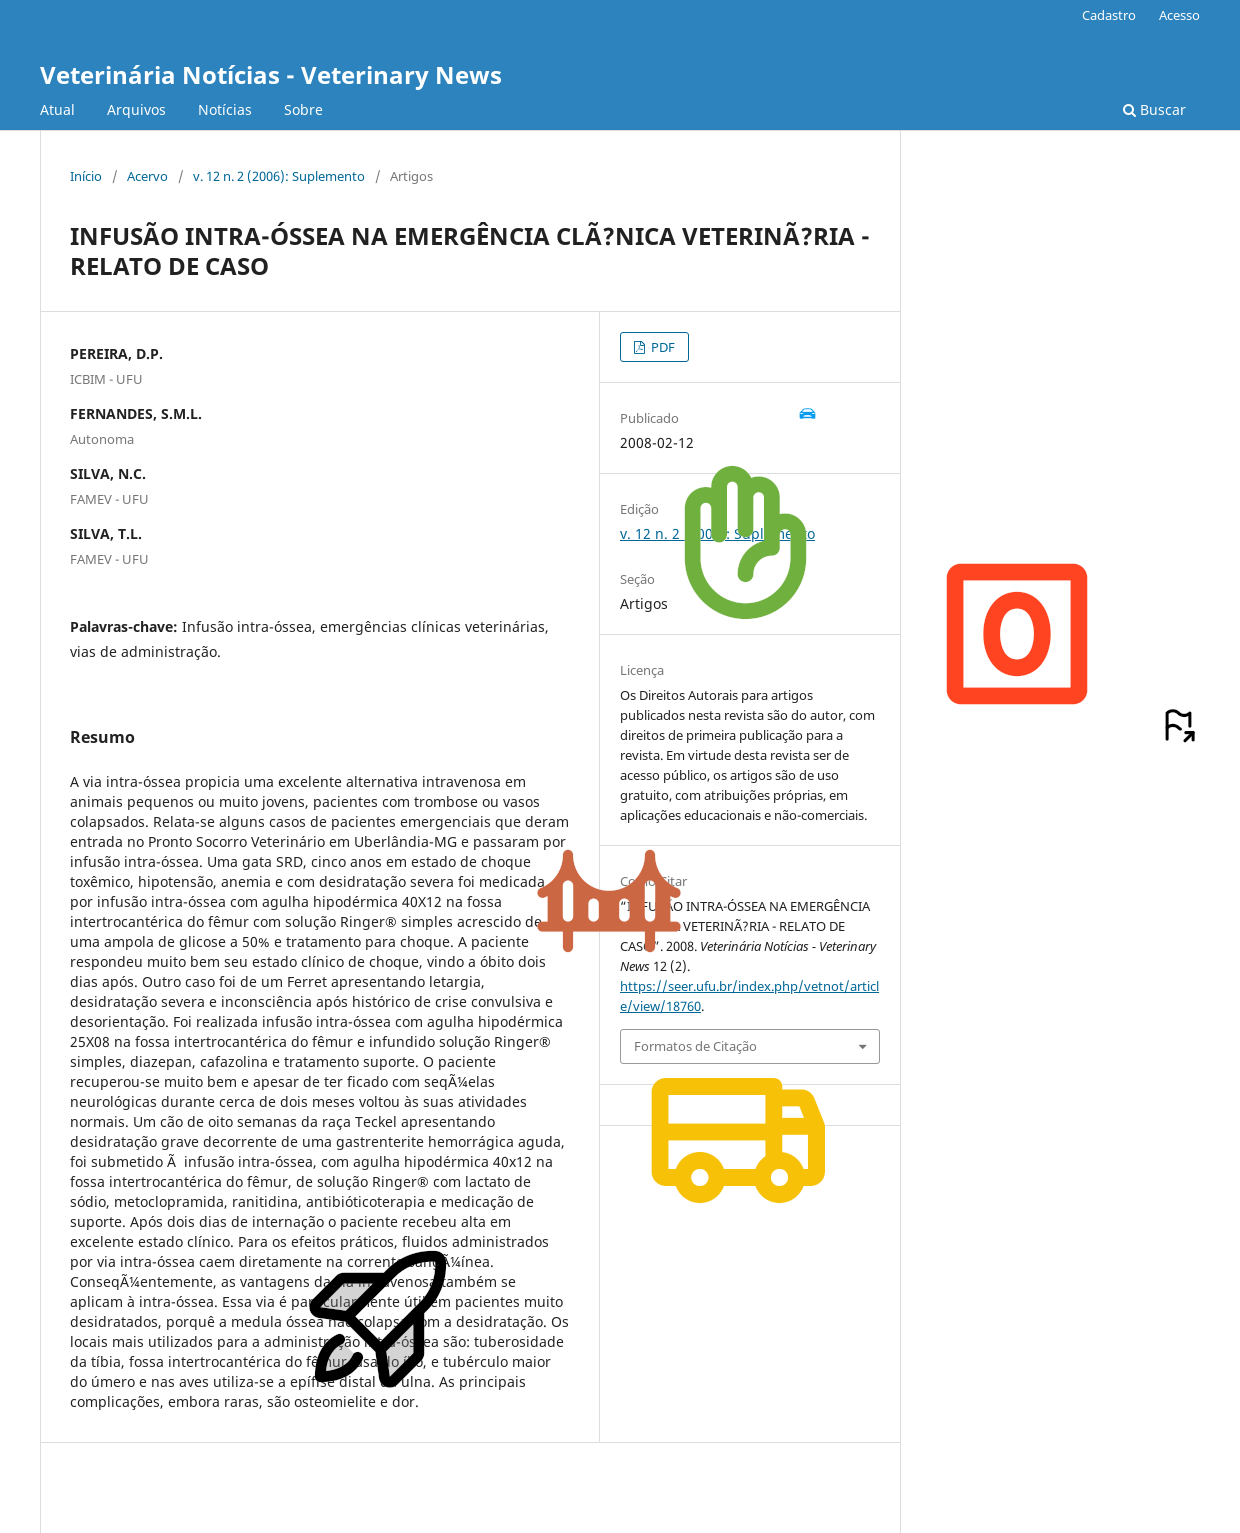 The image size is (1240, 1533). I want to click on navigate to bridges or overpasses on a map, so click(609, 901).